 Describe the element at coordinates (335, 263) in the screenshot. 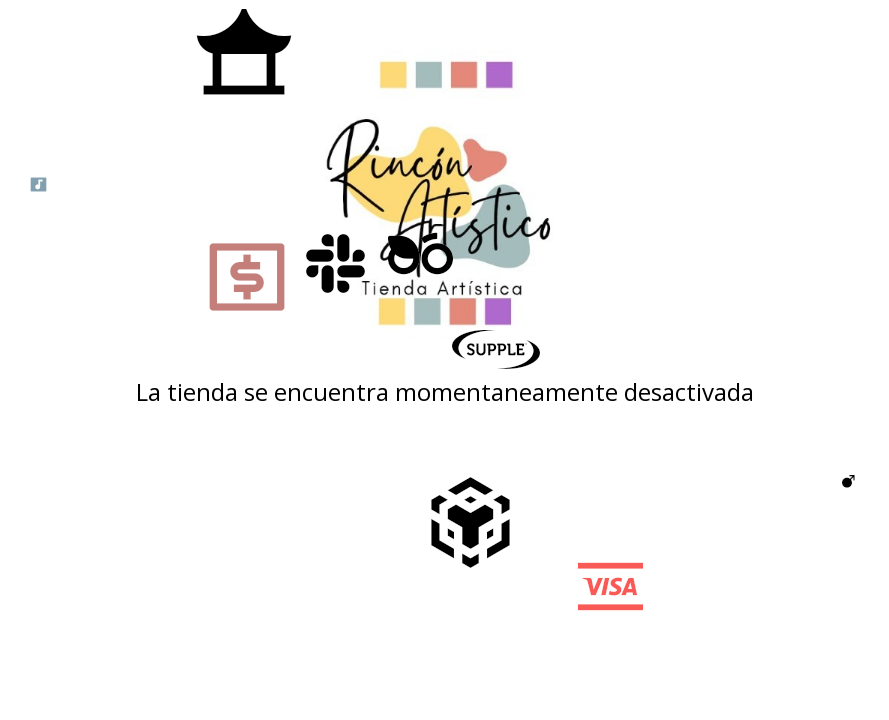

I see `open Slack messaging app` at that location.